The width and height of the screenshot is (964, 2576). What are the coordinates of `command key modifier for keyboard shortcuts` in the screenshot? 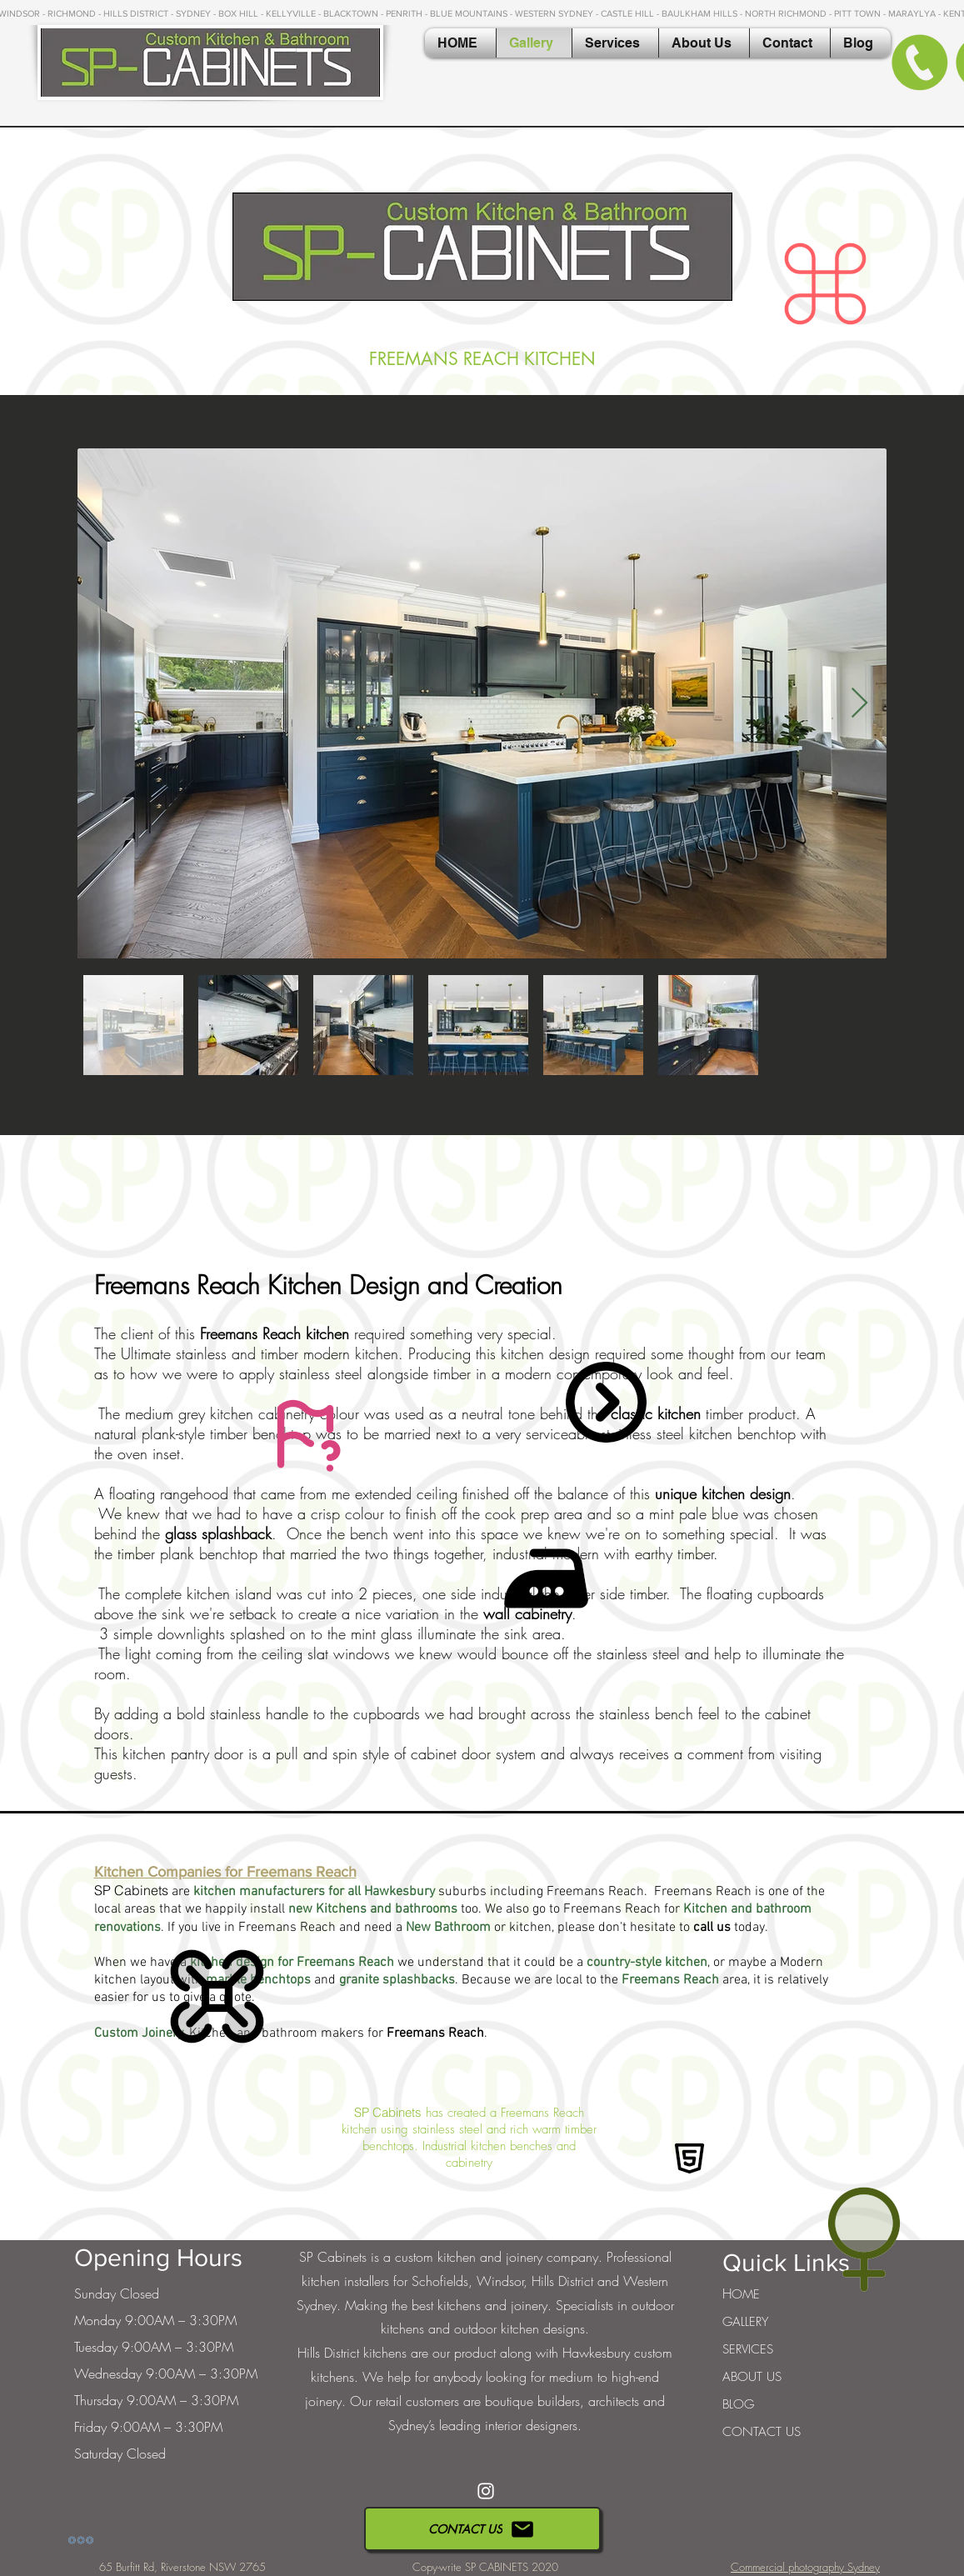 It's located at (825, 283).